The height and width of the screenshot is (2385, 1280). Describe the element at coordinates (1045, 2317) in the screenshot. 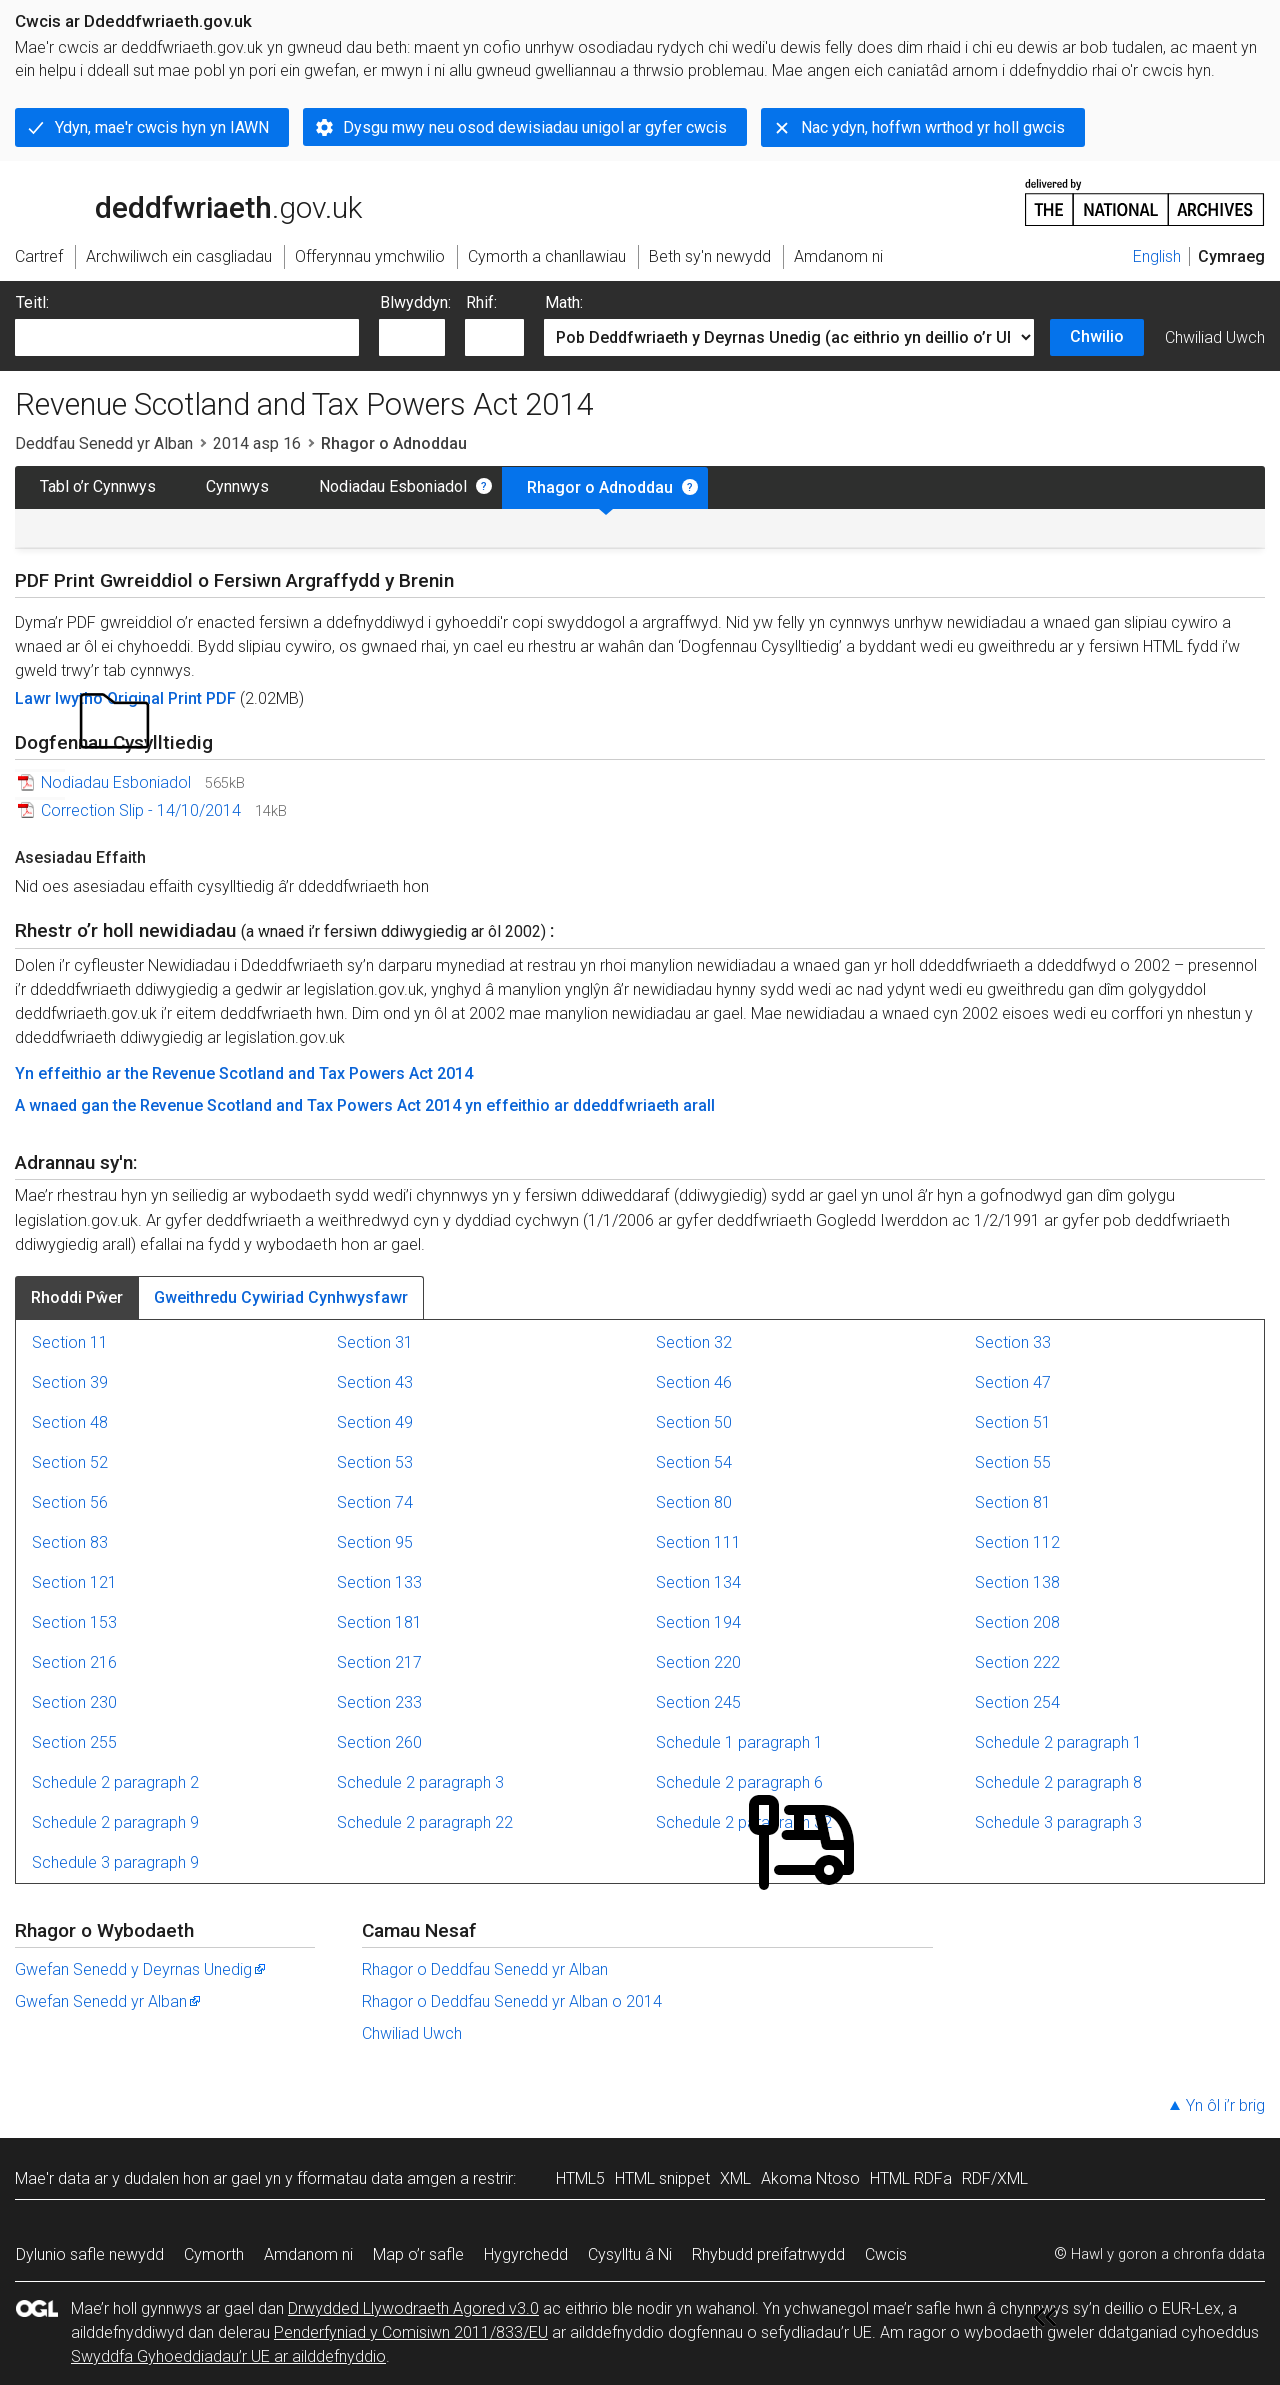

I see `go back to the beginning or first page` at that location.